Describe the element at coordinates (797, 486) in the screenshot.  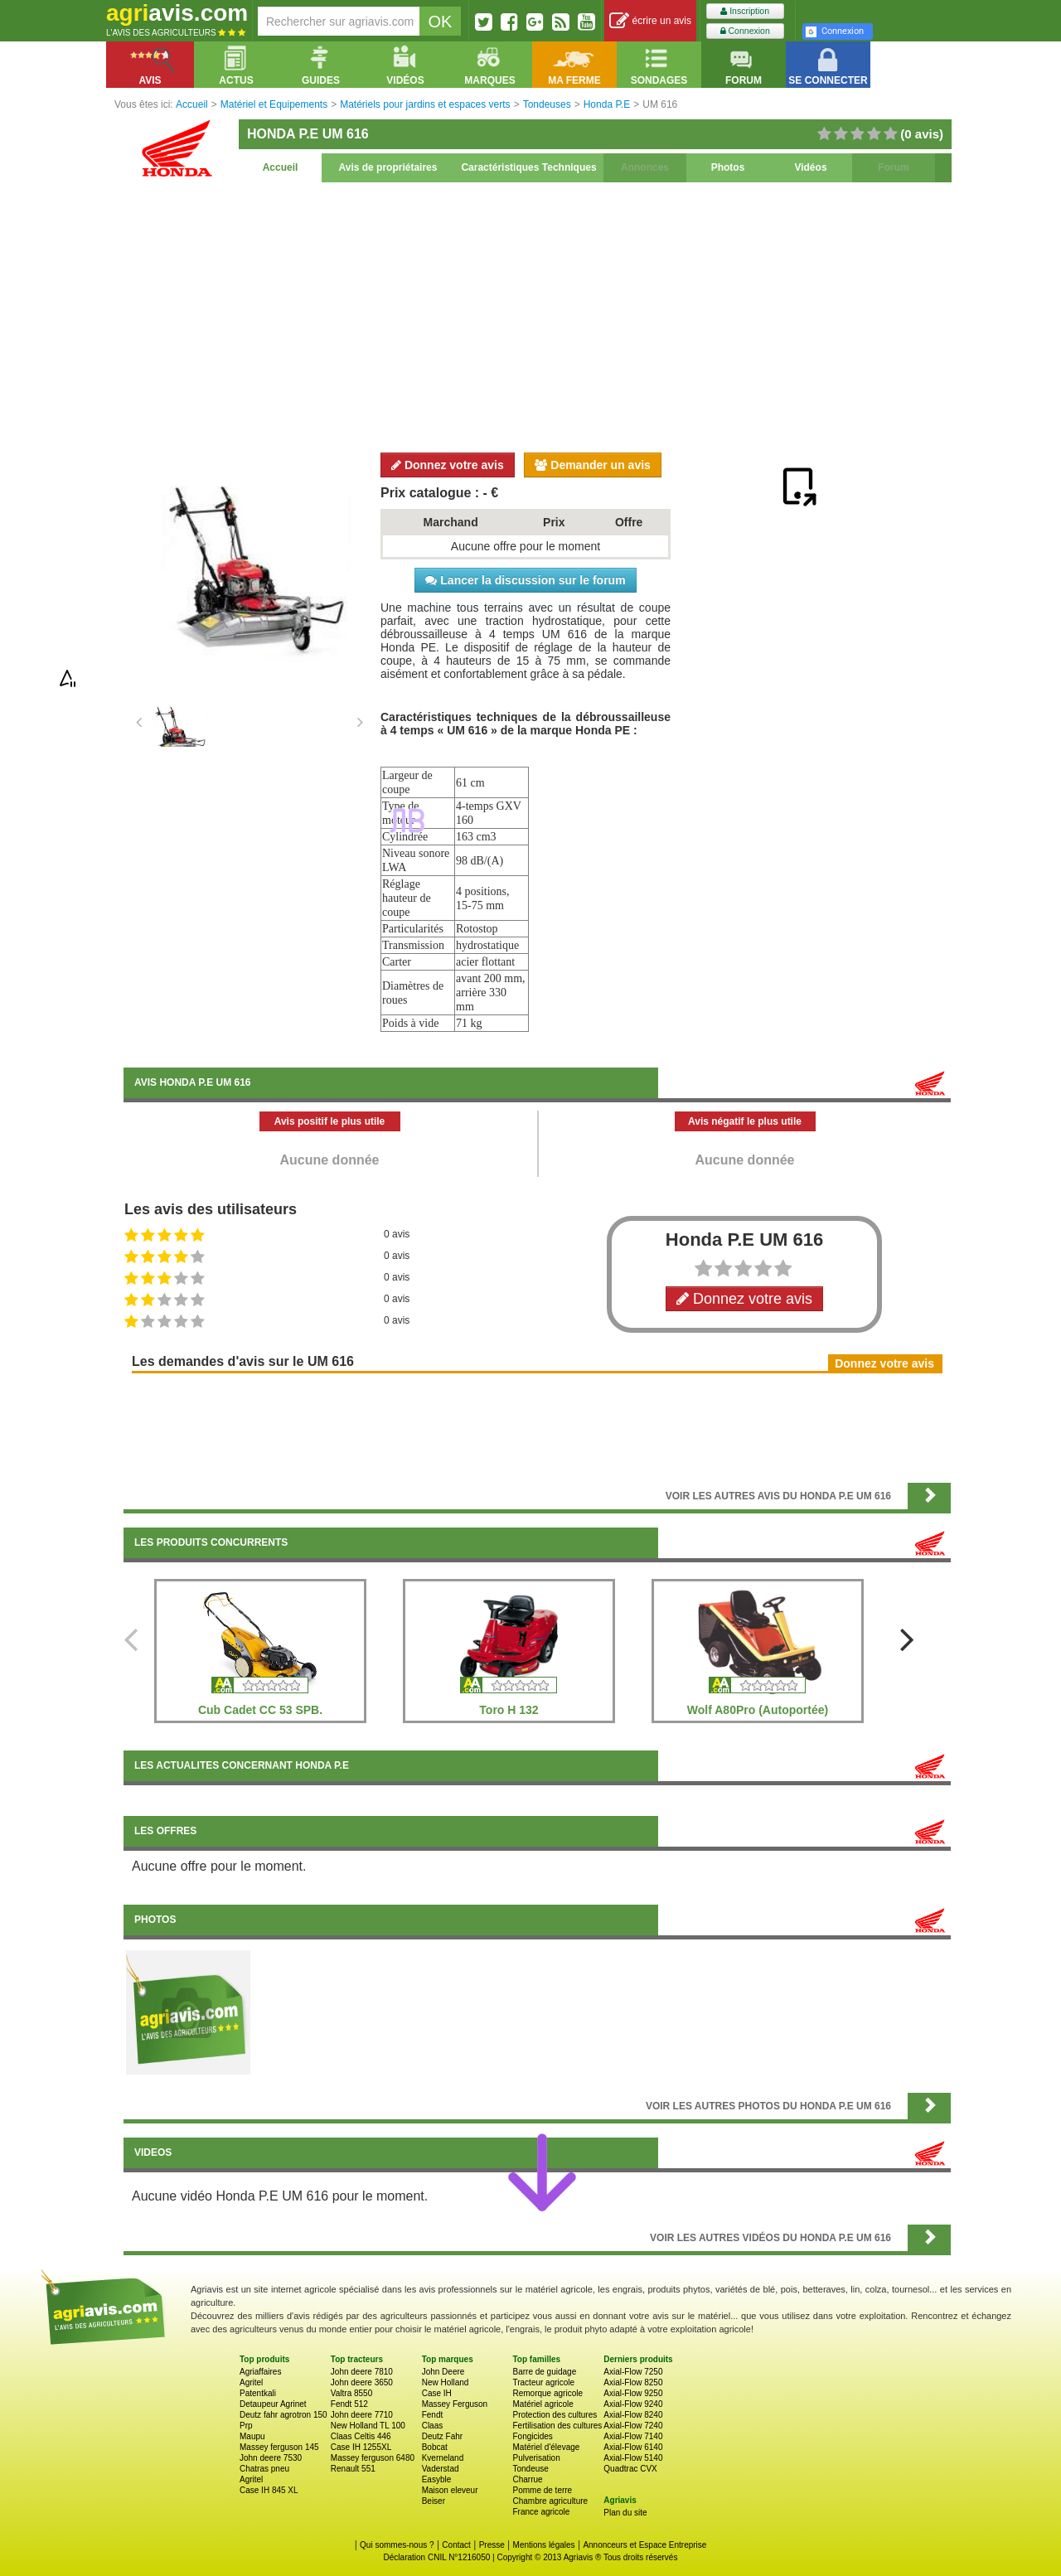
I see `share content from tablet to another device` at that location.